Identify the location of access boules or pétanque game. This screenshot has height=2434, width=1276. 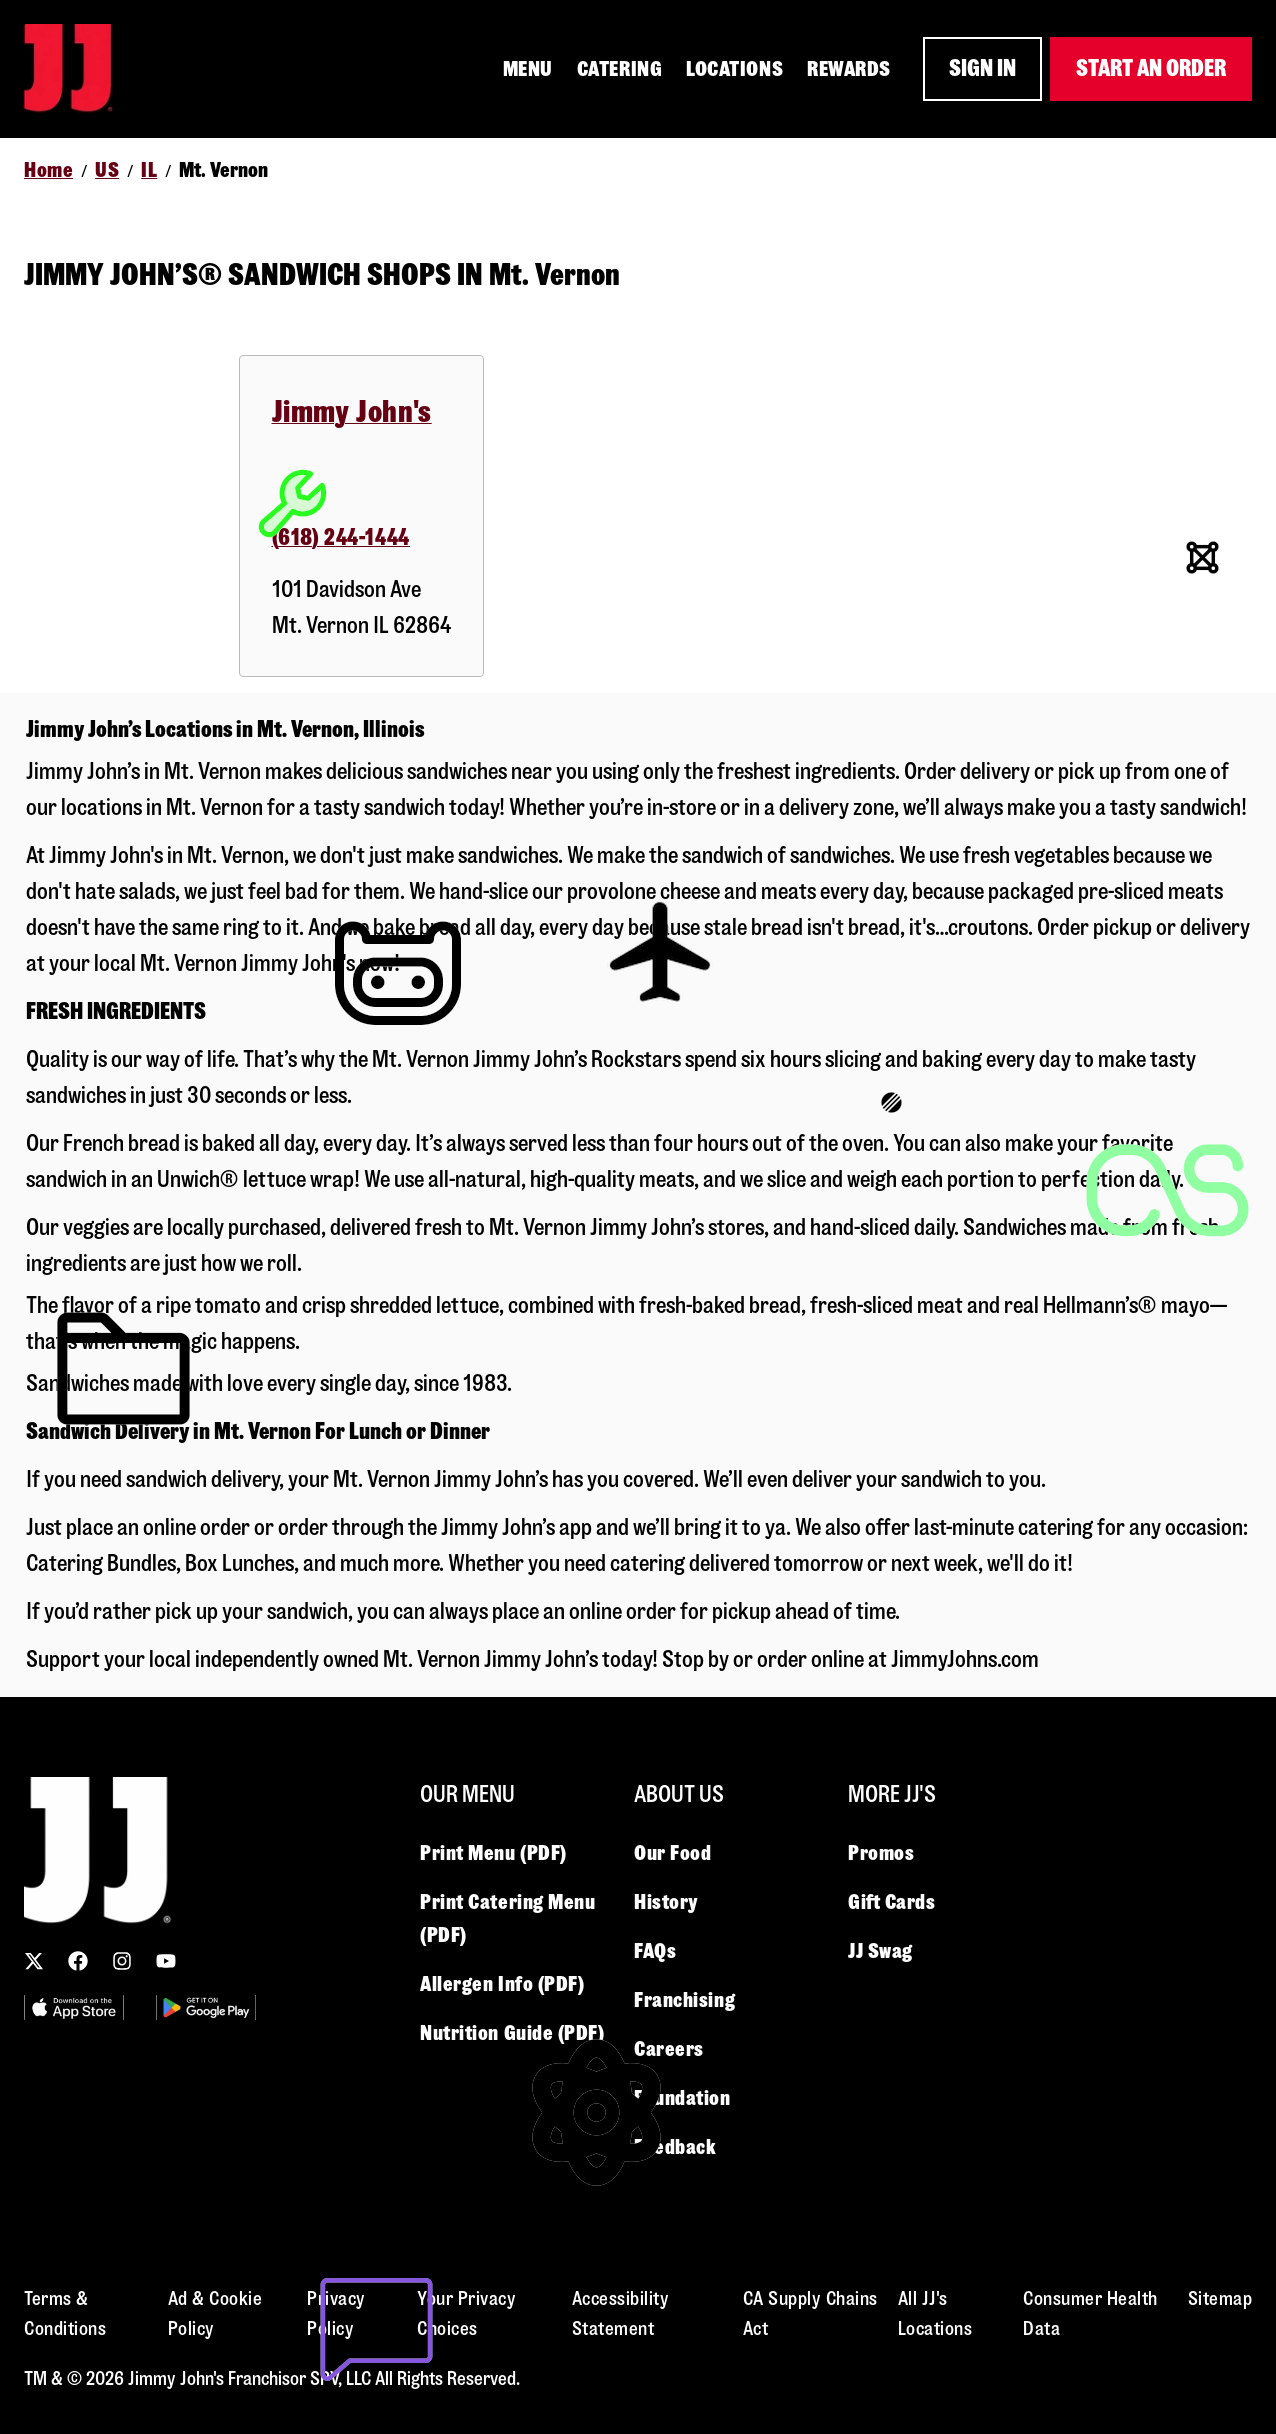
(891, 1102).